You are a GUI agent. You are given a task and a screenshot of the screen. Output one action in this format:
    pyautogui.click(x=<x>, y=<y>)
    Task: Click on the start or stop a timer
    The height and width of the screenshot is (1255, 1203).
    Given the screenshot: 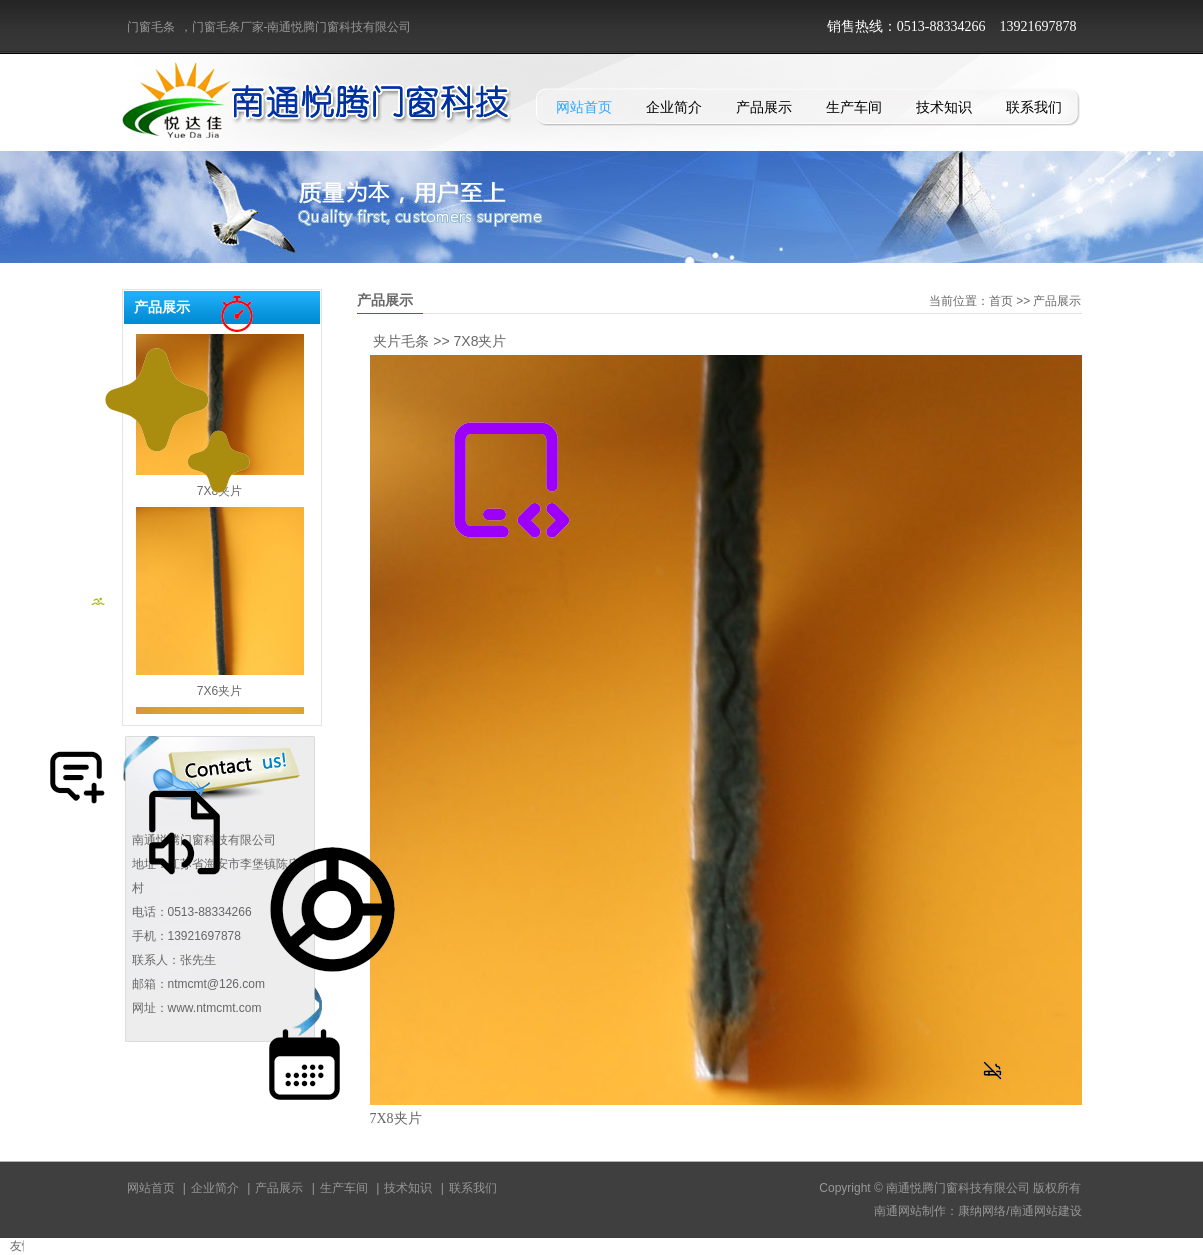 What is the action you would take?
    pyautogui.click(x=237, y=315)
    